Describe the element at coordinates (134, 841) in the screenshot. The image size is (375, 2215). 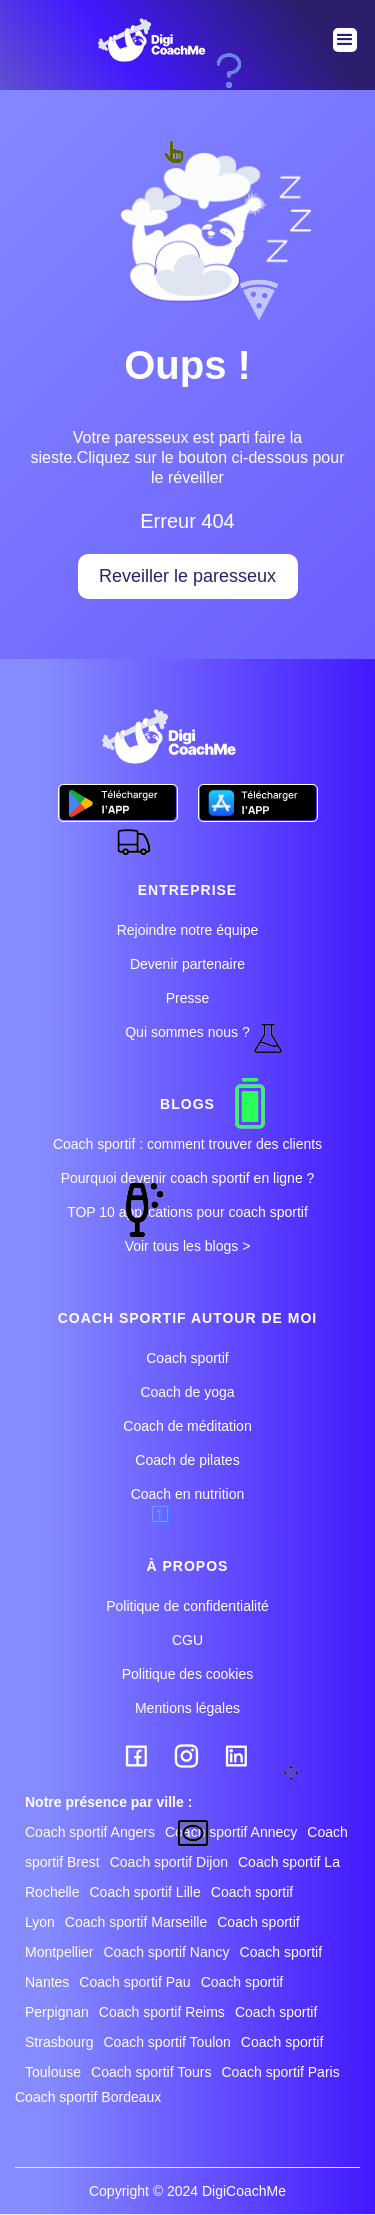
I see `track your delivery status` at that location.